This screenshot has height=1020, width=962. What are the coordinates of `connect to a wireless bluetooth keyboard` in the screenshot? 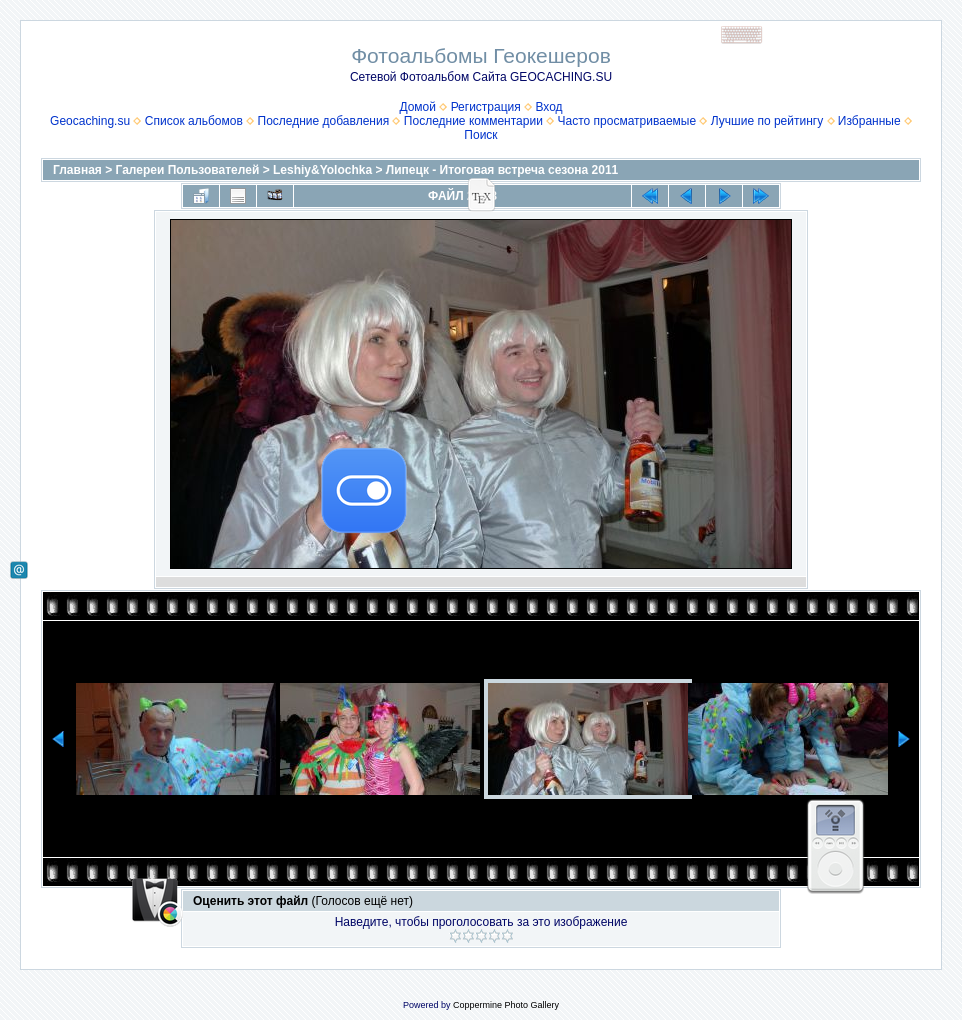 It's located at (741, 34).